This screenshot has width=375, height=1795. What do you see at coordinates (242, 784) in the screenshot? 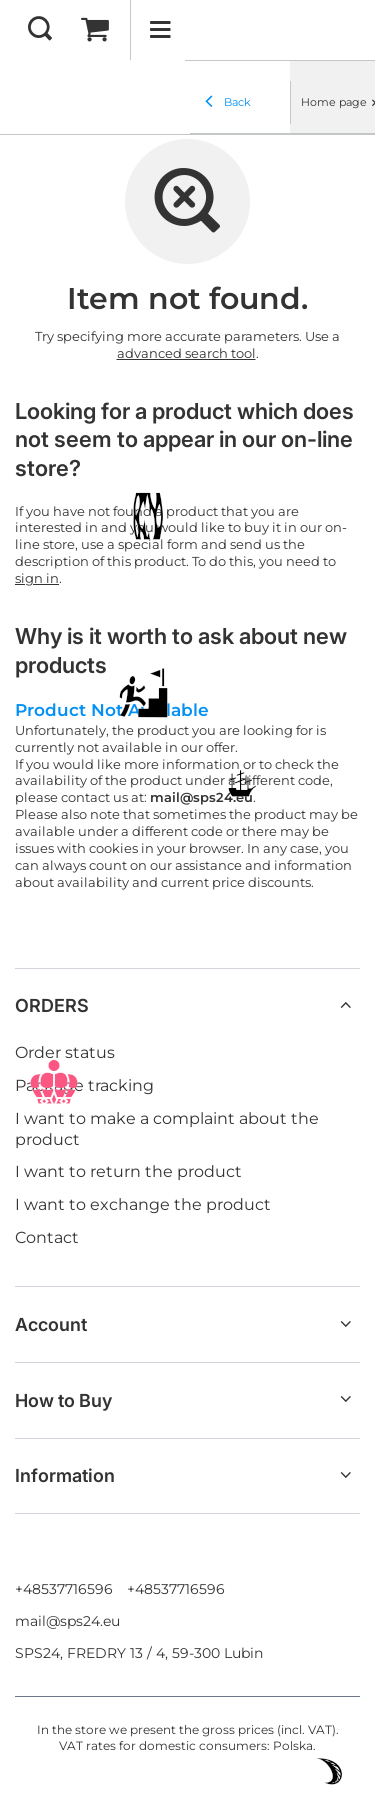
I see `access naval or ship-related game content` at bounding box center [242, 784].